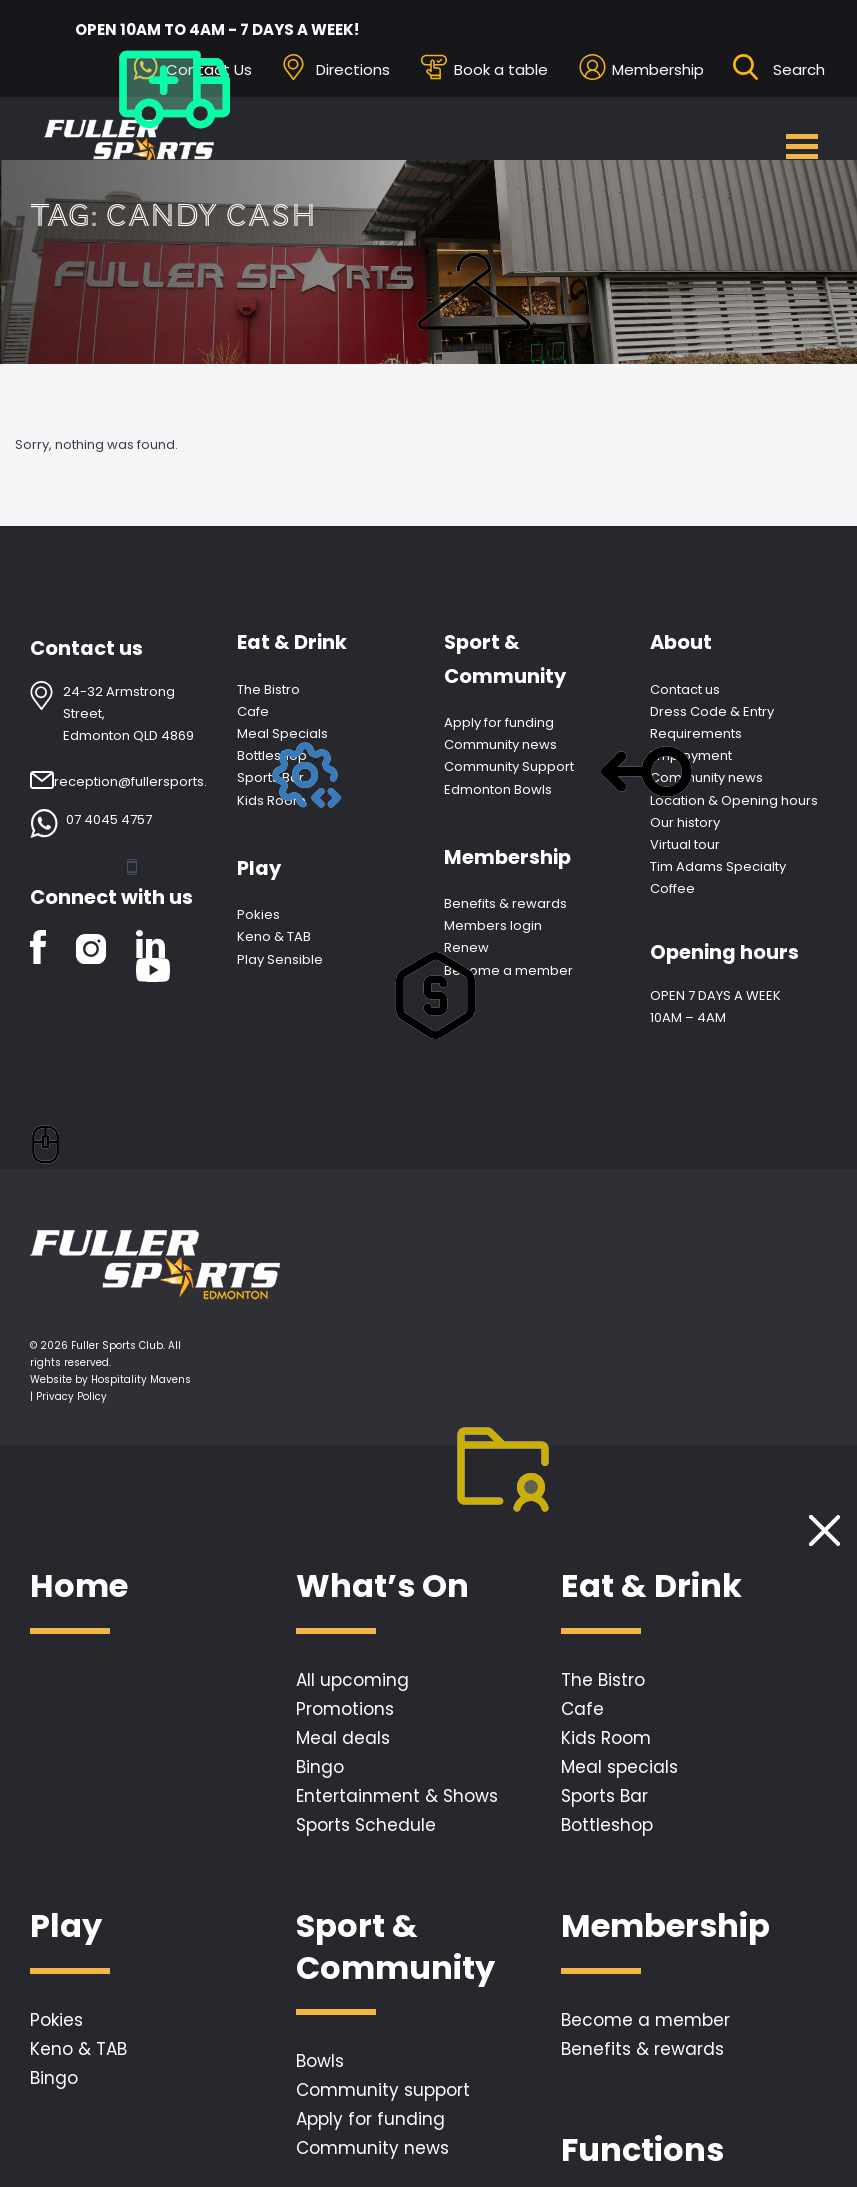  What do you see at coordinates (305, 775) in the screenshot?
I see `access developer or code settings` at bounding box center [305, 775].